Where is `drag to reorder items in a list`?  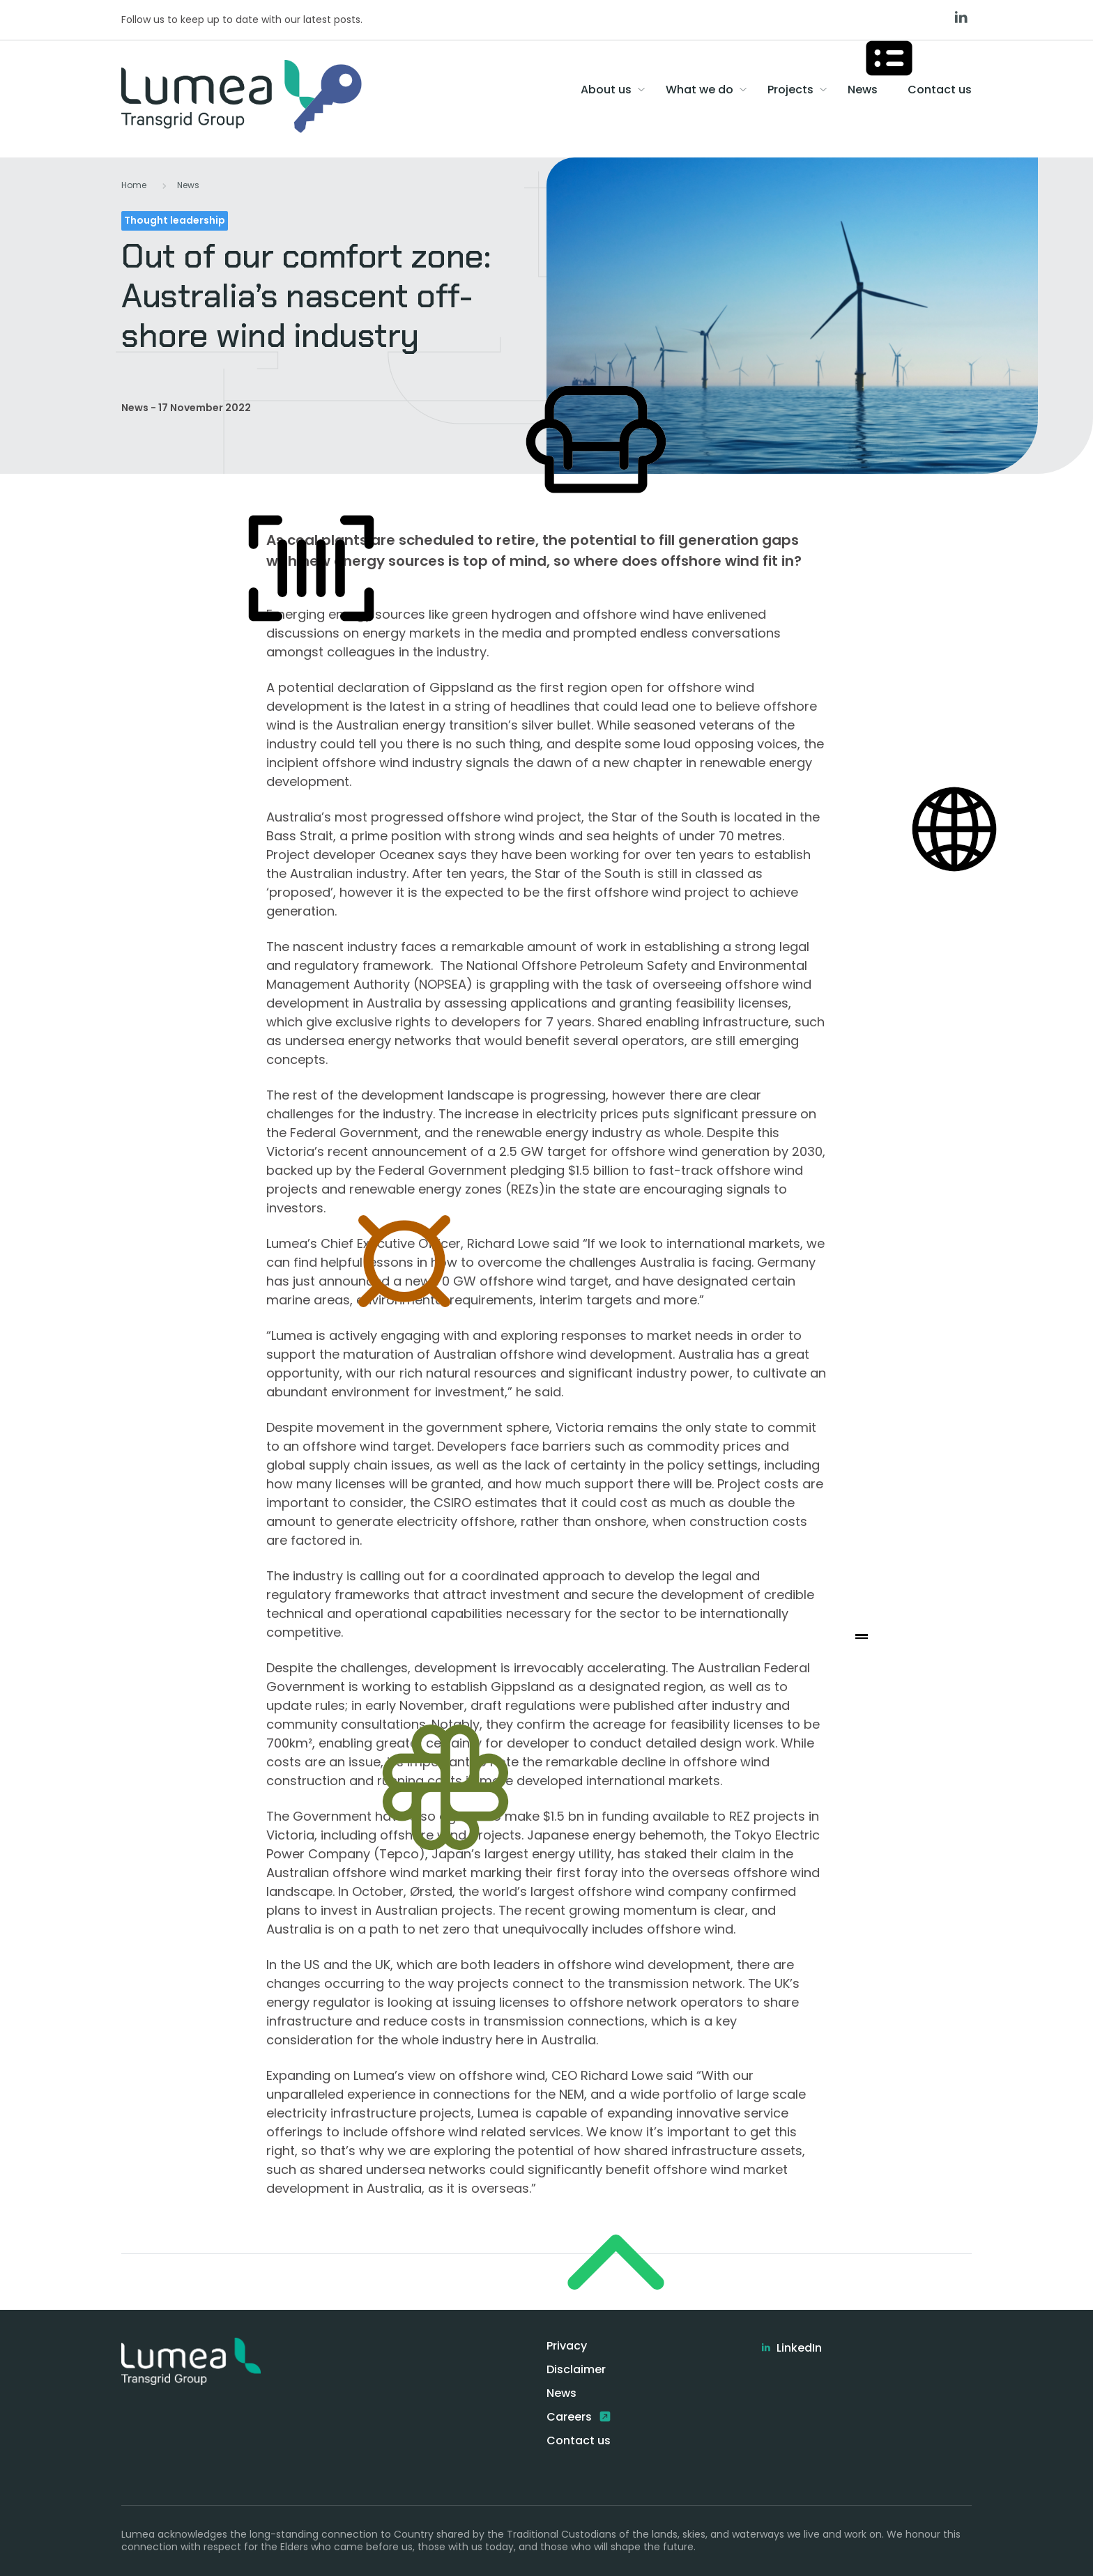 drag to reorder items in a list is located at coordinates (862, 1637).